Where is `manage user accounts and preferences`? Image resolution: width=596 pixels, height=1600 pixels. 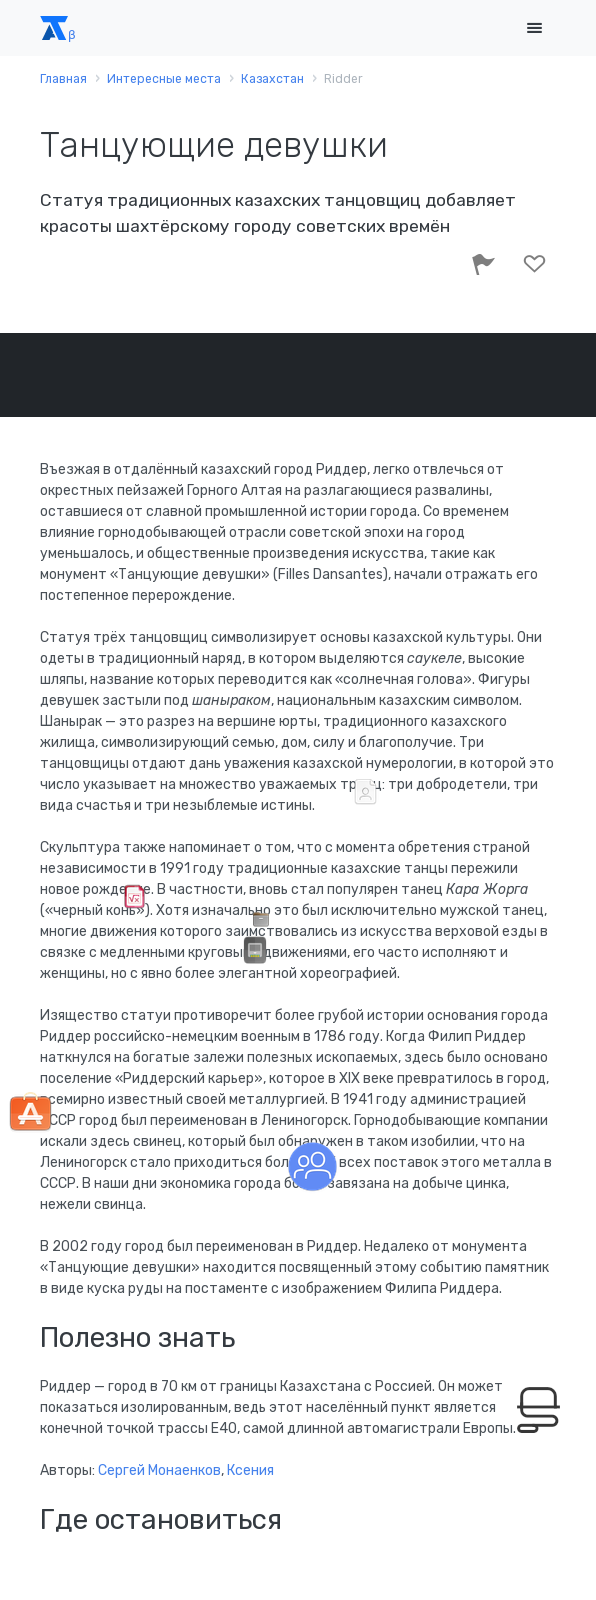
manage user accounts and preferences is located at coordinates (312, 1166).